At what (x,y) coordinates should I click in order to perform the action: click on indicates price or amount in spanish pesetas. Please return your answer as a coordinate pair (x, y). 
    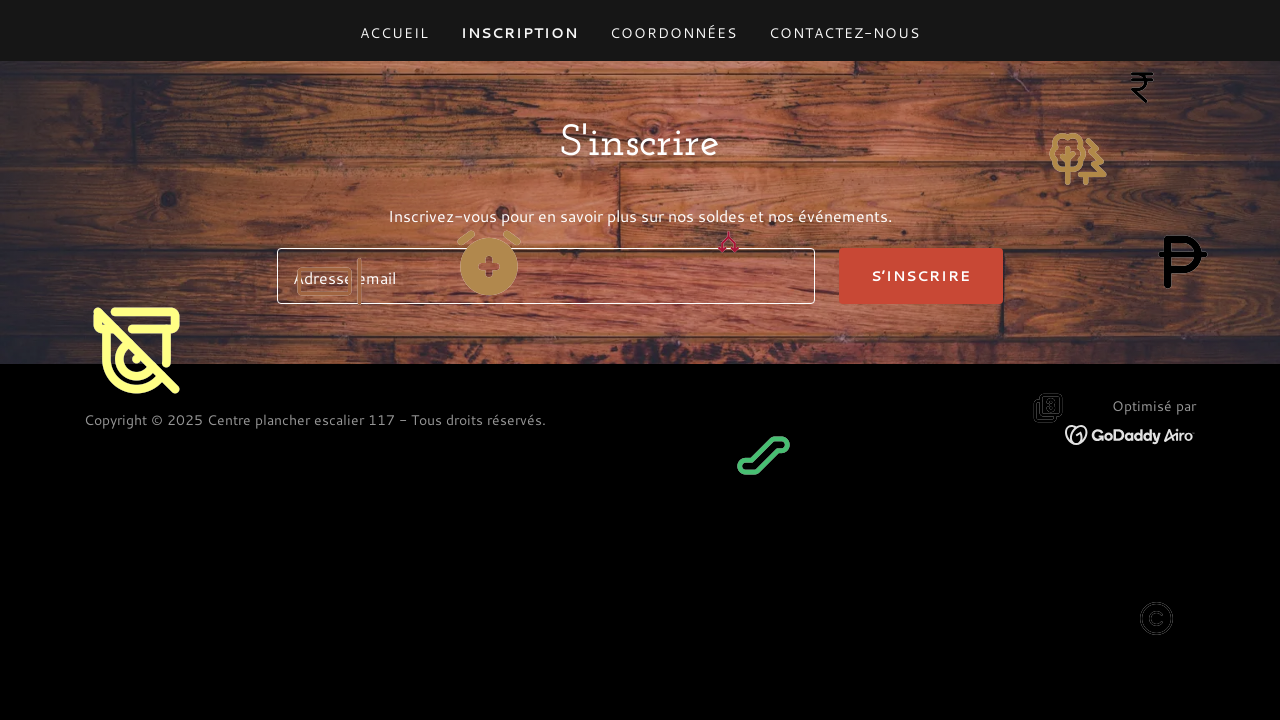
    Looking at the image, I should click on (1181, 262).